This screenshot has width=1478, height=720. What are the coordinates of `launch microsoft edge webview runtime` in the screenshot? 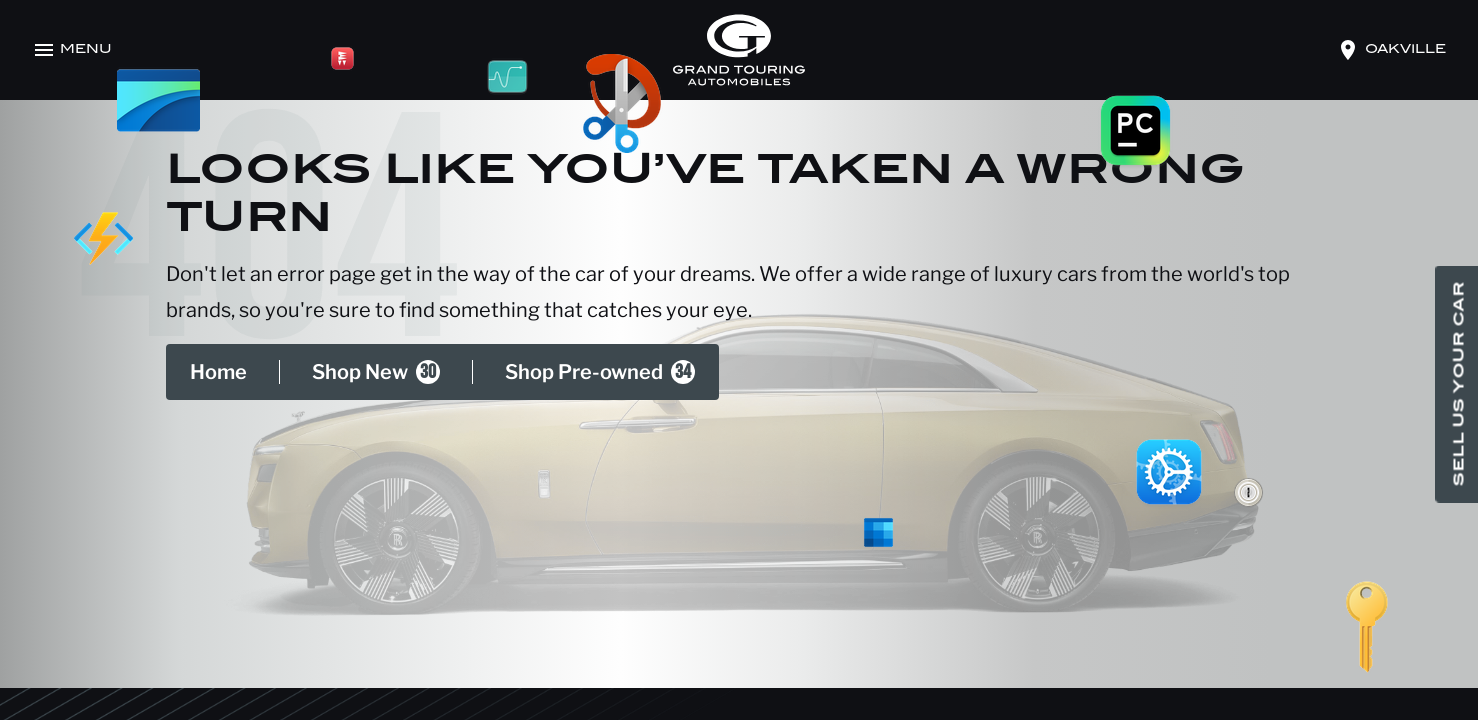 It's located at (158, 100).